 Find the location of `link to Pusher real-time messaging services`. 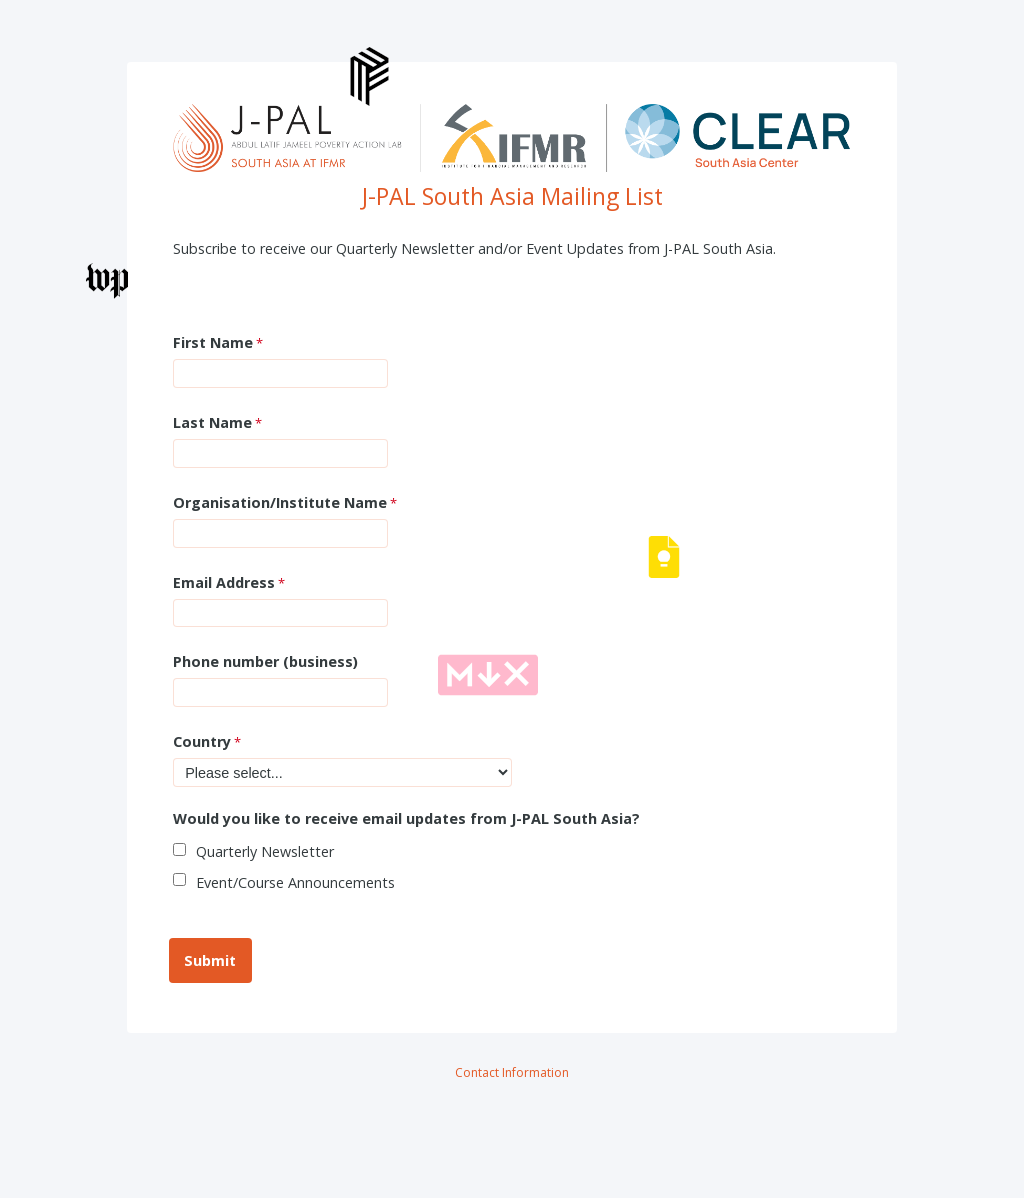

link to Pusher real-time messaging services is located at coordinates (369, 76).